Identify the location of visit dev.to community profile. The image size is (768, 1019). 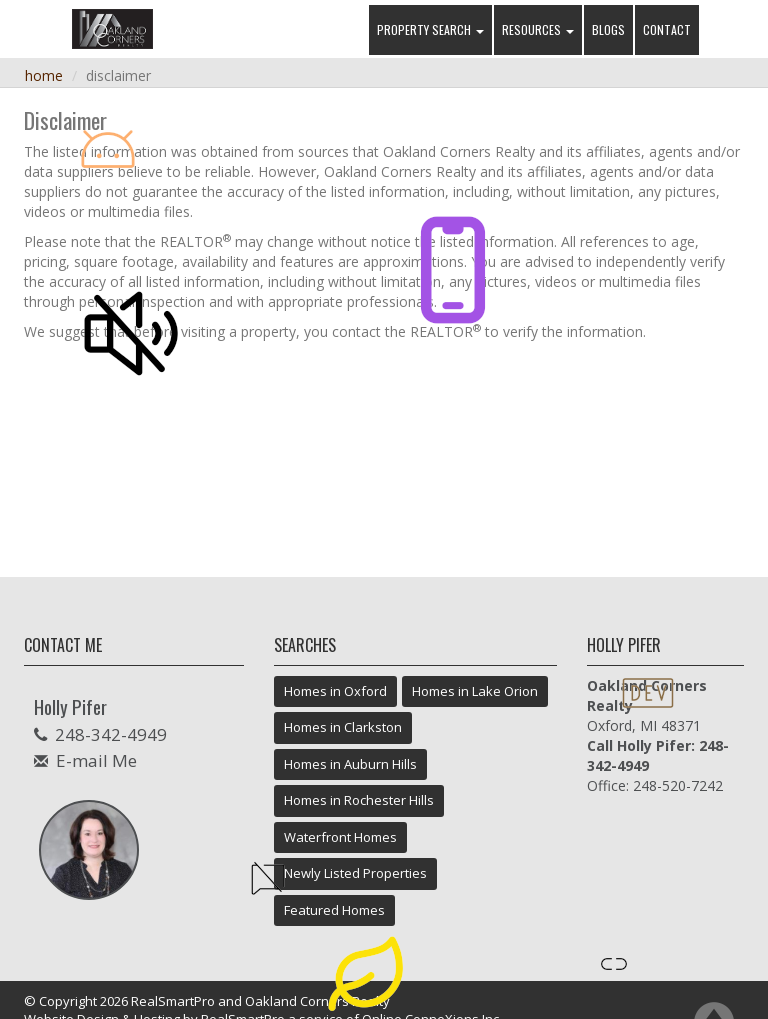
(648, 693).